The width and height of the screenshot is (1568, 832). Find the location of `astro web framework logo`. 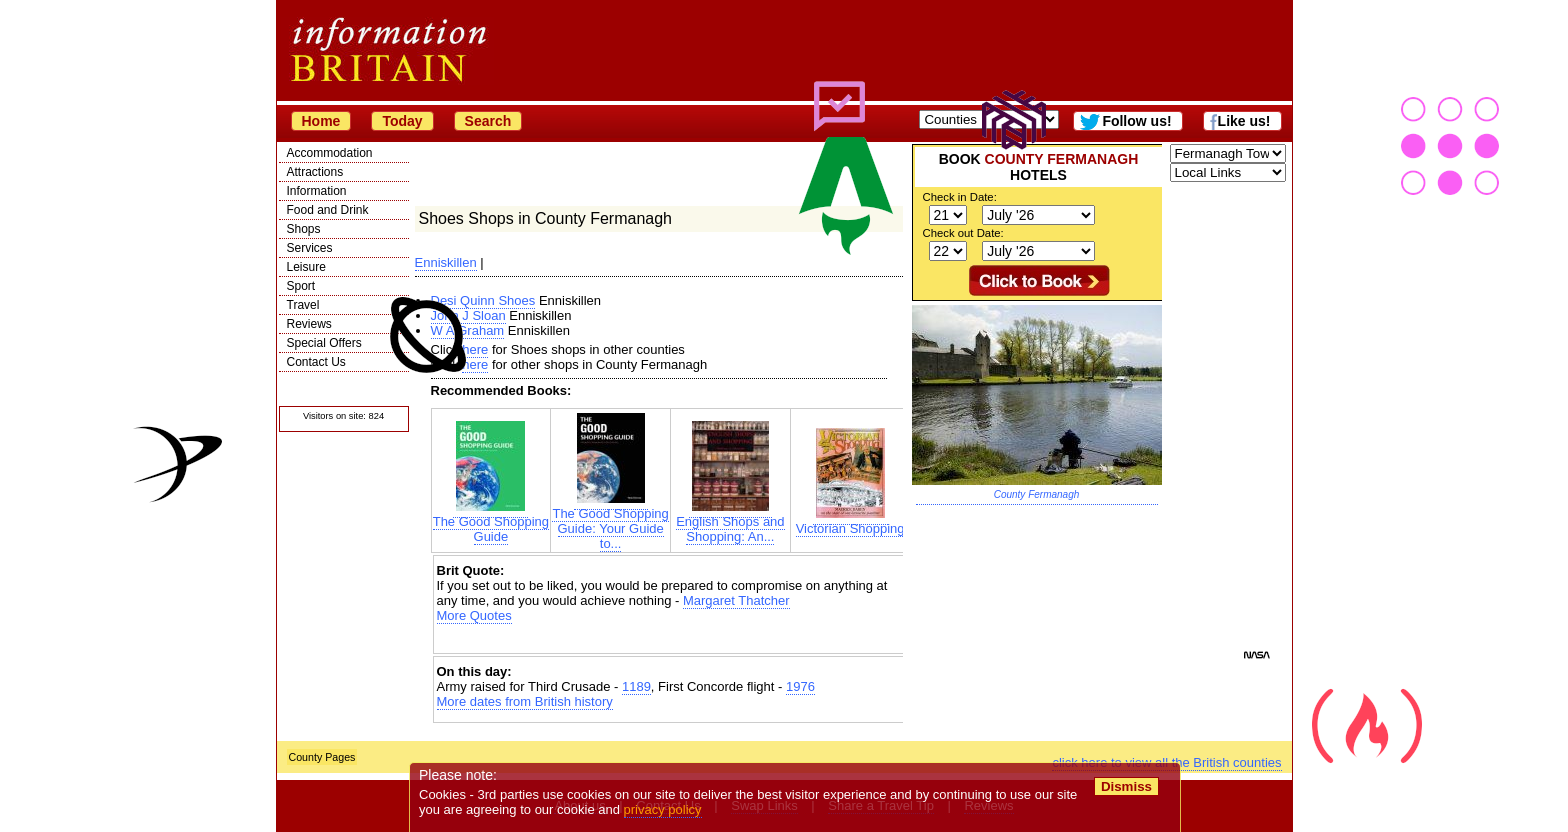

astro web framework logo is located at coordinates (846, 196).